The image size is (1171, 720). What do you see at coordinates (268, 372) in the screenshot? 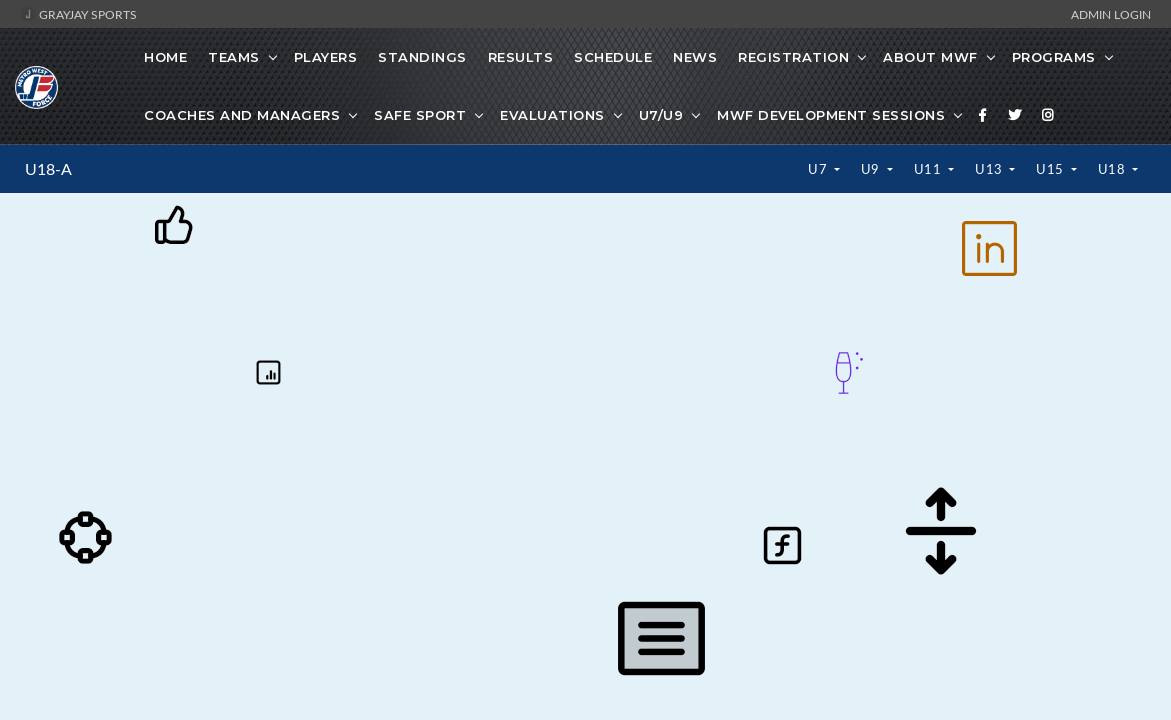
I see `align content to bottom-right corner` at bounding box center [268, 372].